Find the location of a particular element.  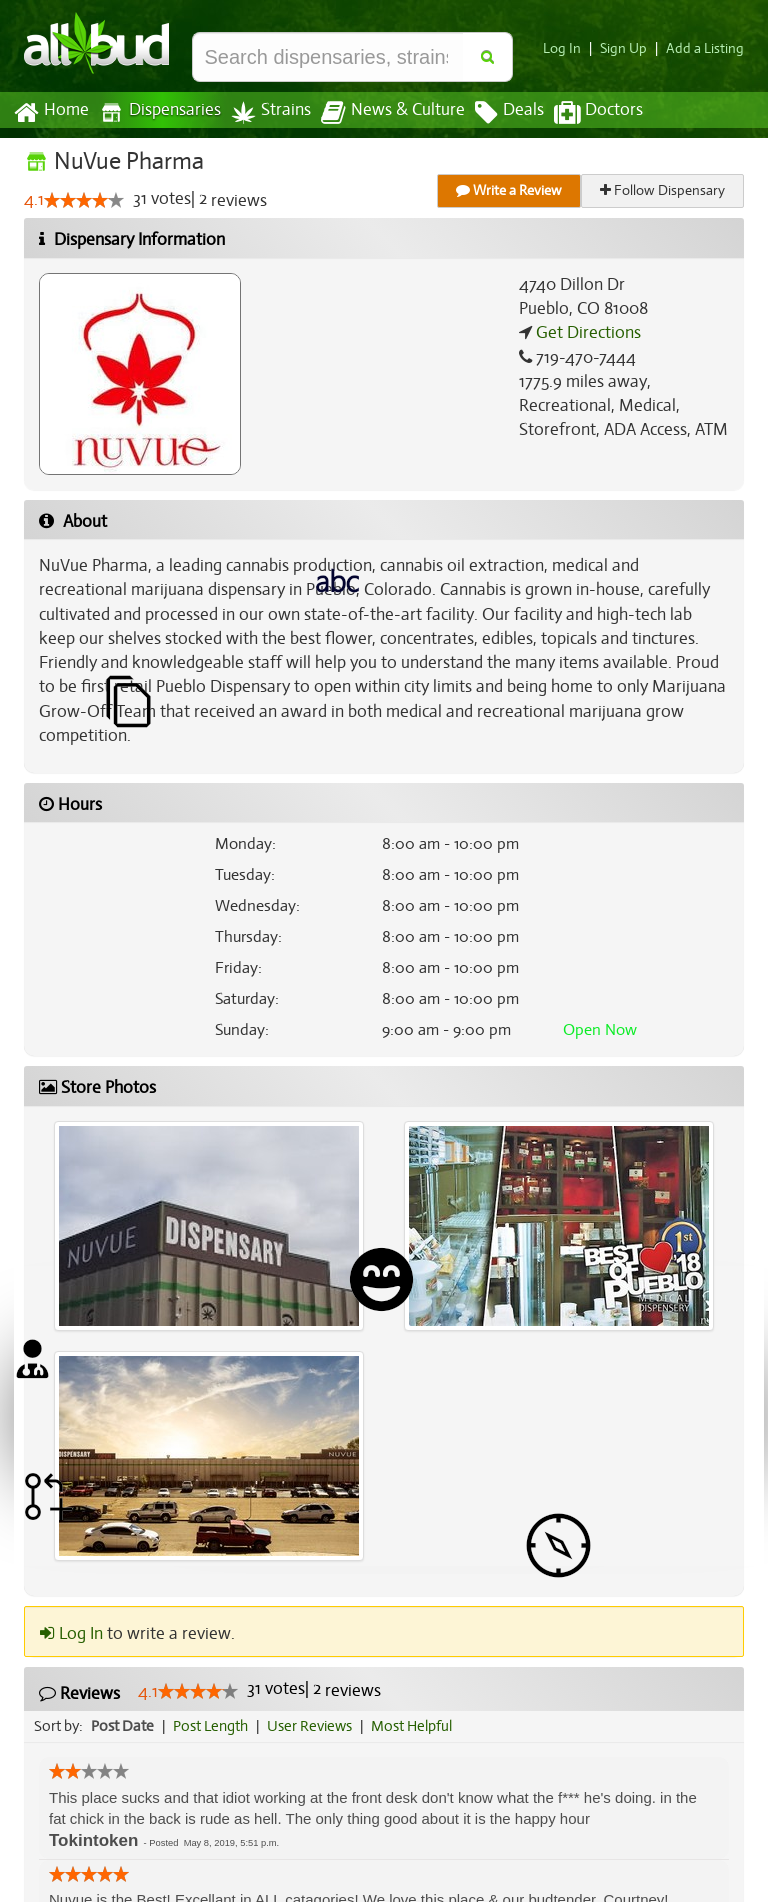

indicates a text or string variable in code is located at coordinates (337, 582).